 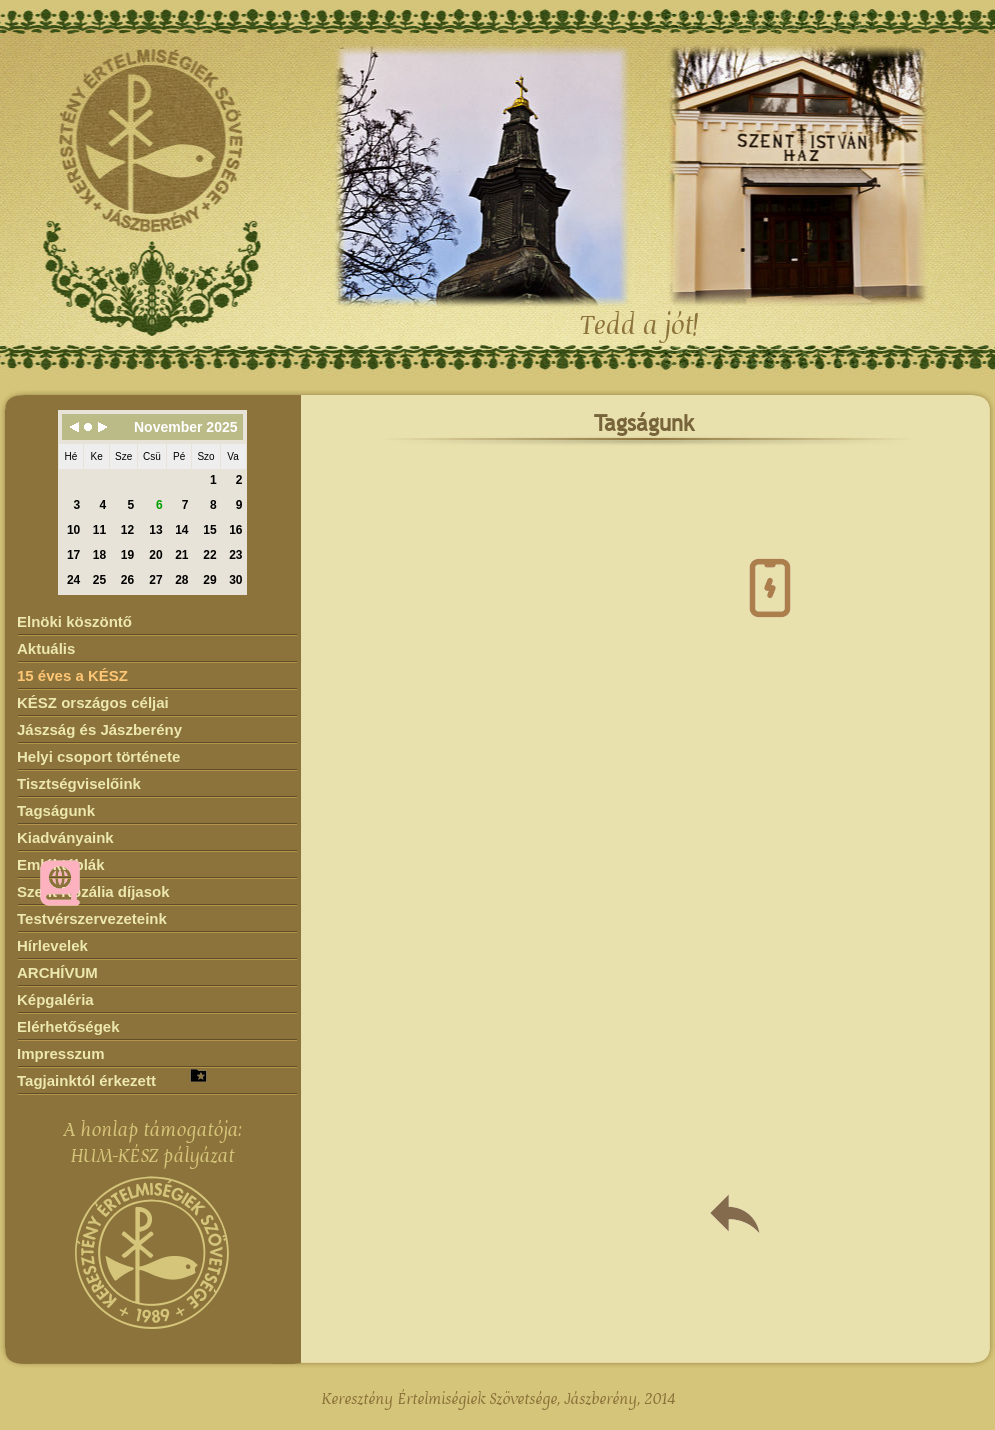 I want to click on indicates device is currently charging, so click(x=770, y=588).